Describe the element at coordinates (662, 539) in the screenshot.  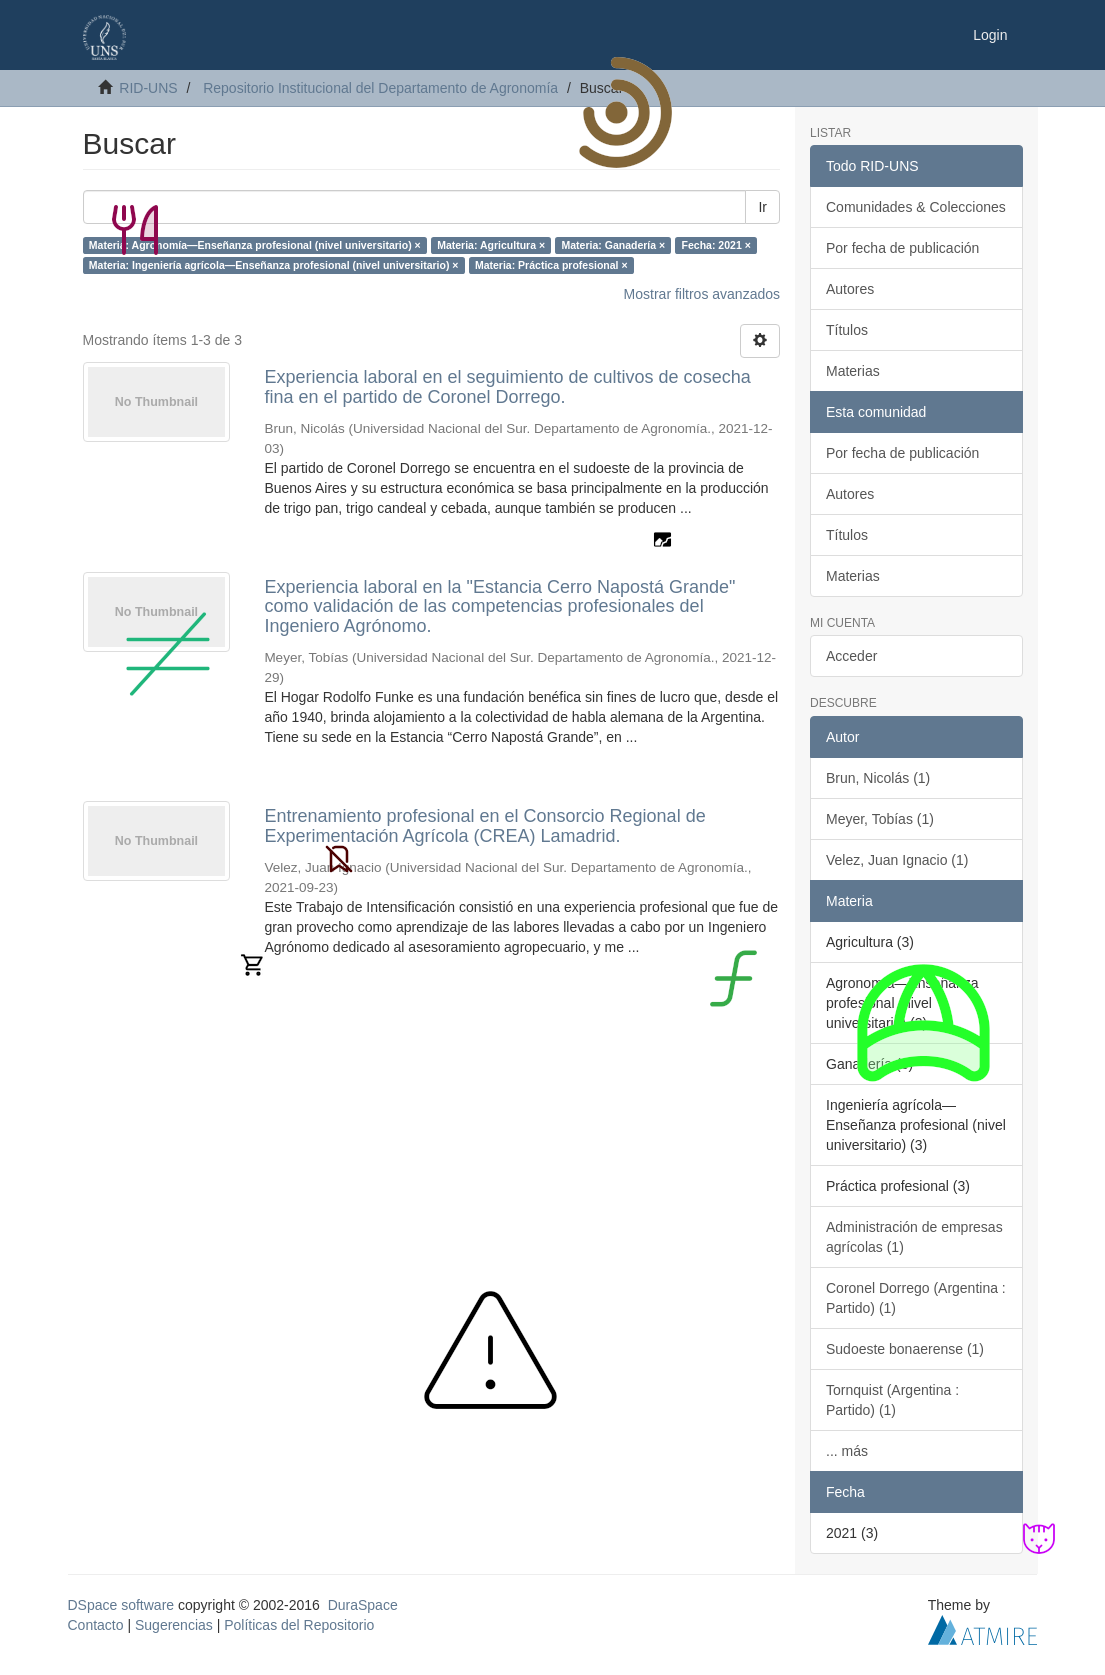
I see `indicates a broken or corrupted image file` at that location.